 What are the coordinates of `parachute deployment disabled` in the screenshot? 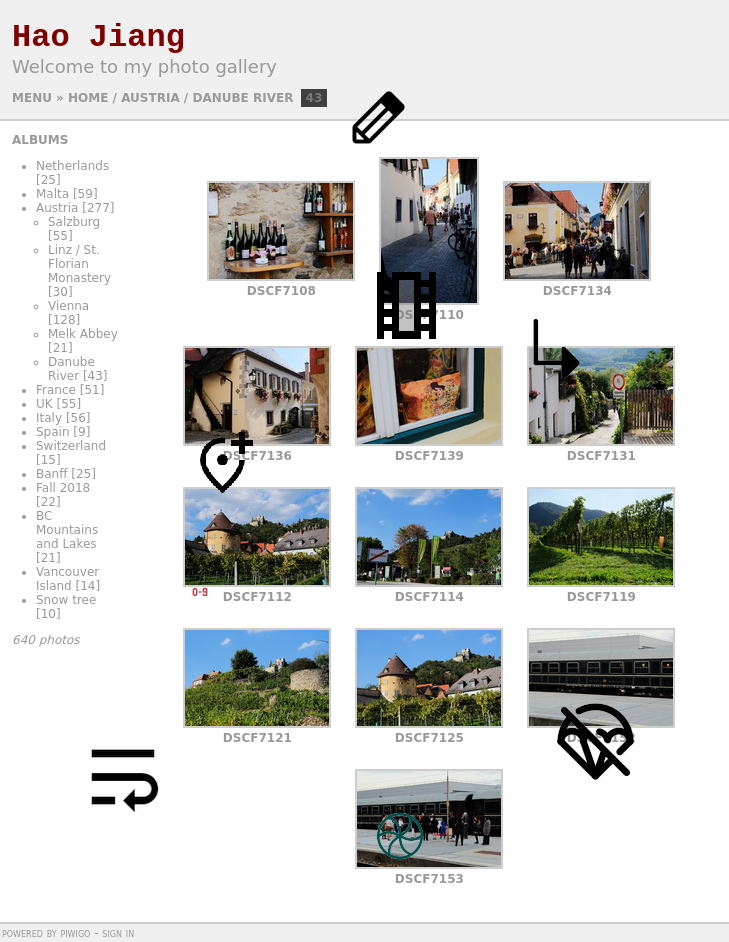 It's located at (595, 741).